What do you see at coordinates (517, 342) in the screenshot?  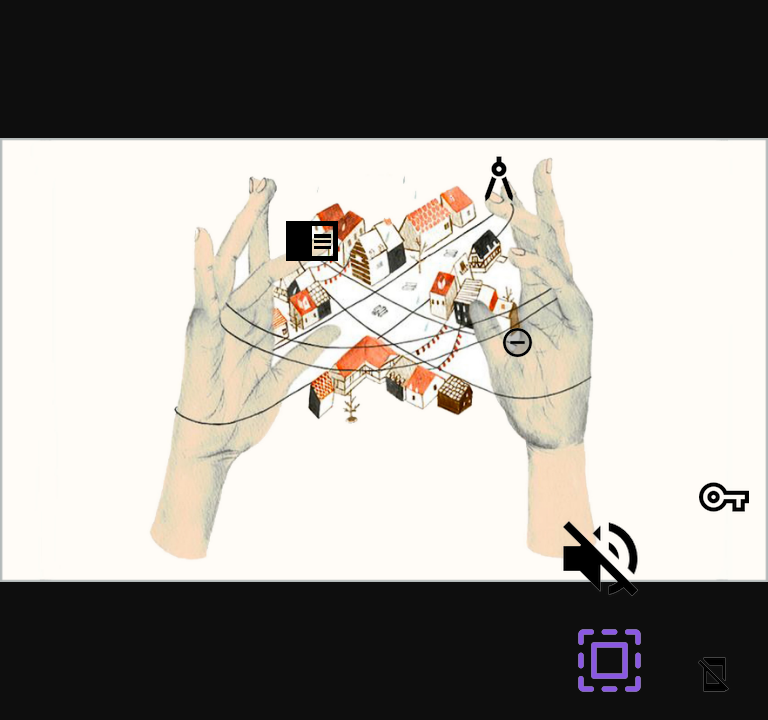 I see `do not disturb mode is enabled` at bounding box center [517, 342].